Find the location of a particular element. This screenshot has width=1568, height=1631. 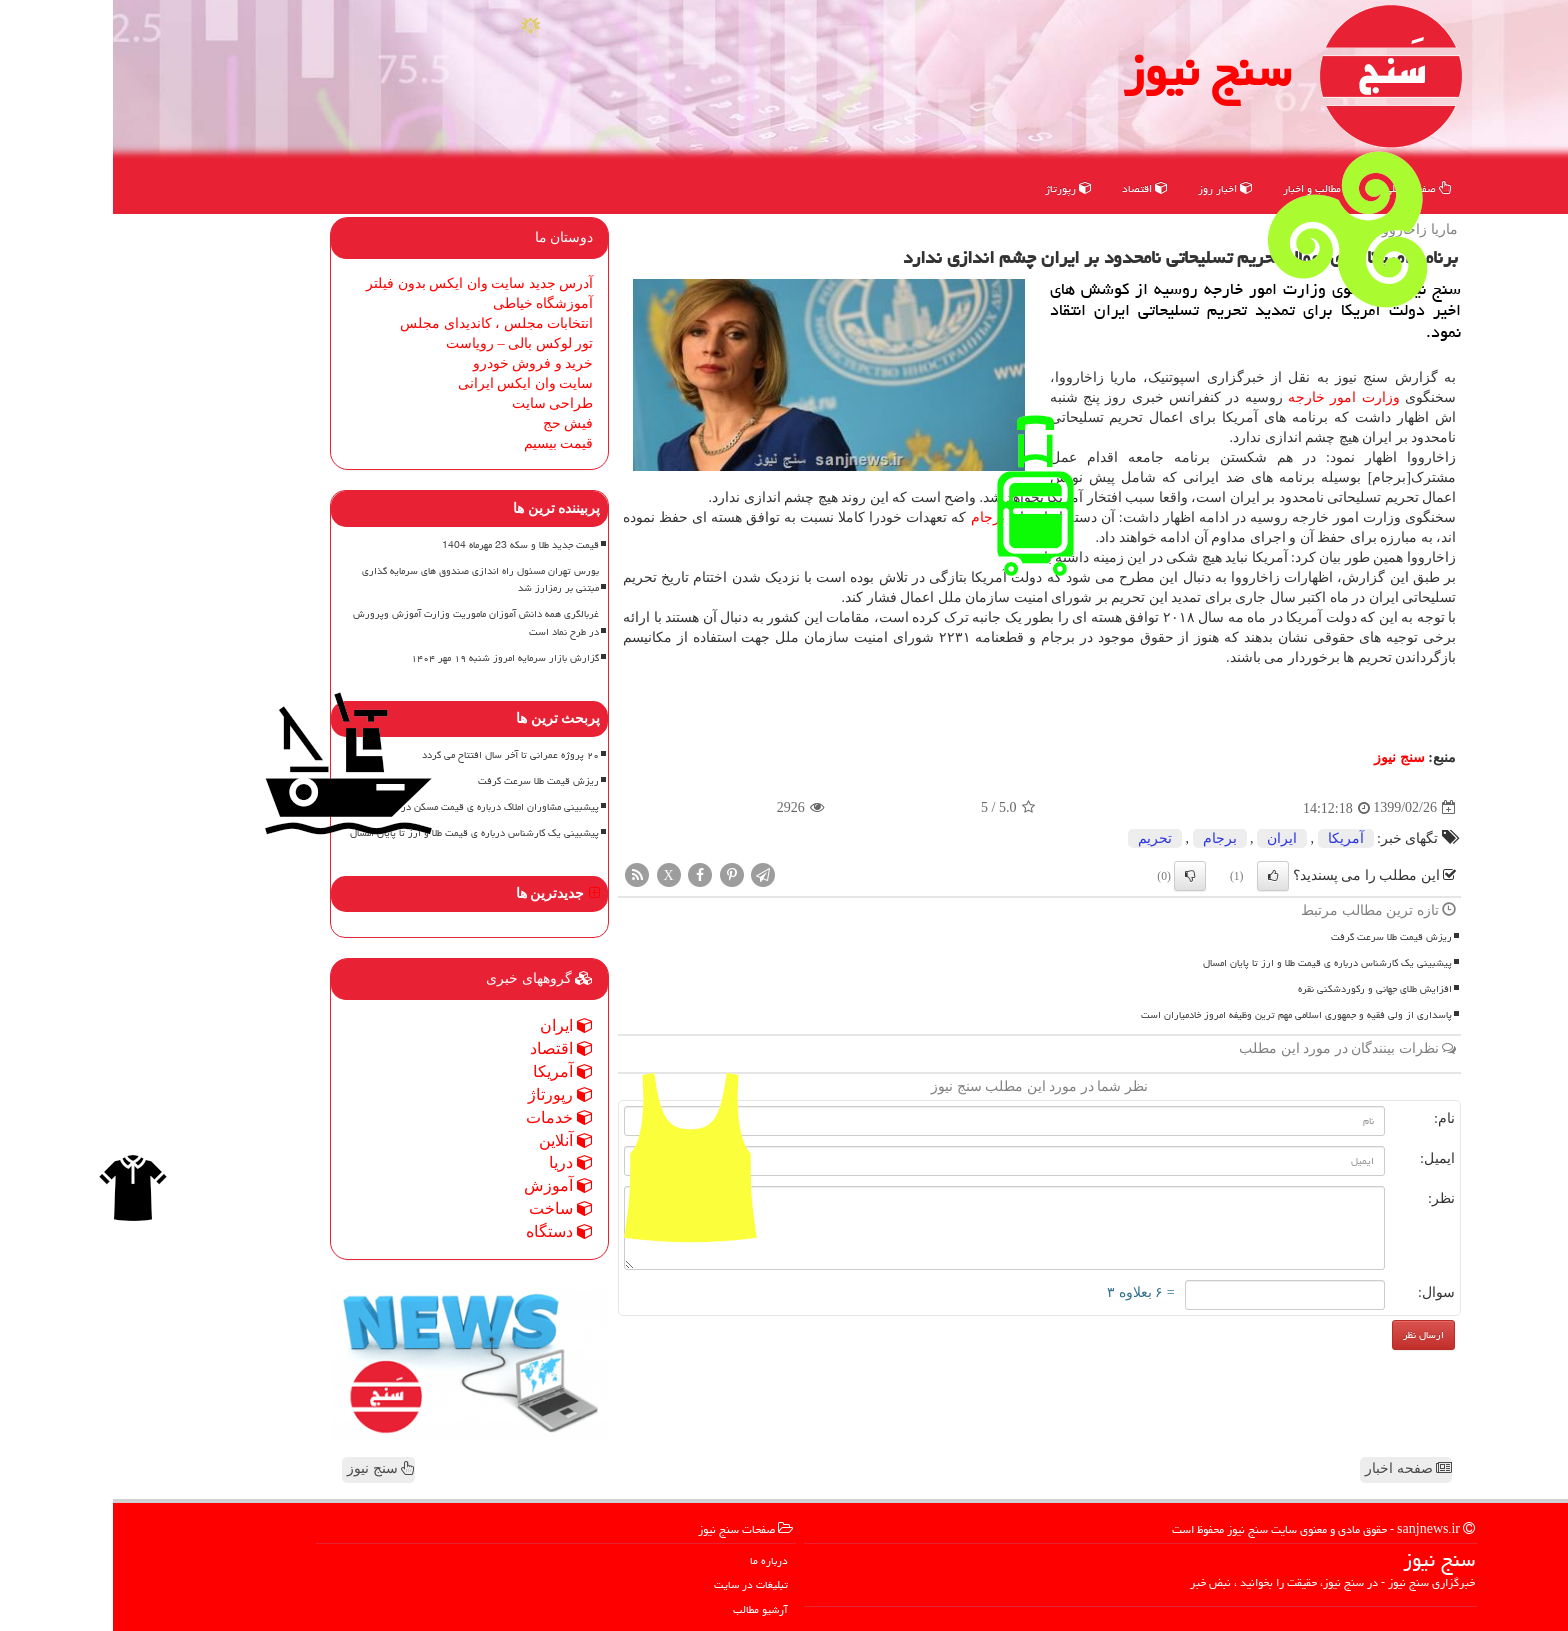

browse sleeveless tops in clothing store is located at coordinates (690, 1157).